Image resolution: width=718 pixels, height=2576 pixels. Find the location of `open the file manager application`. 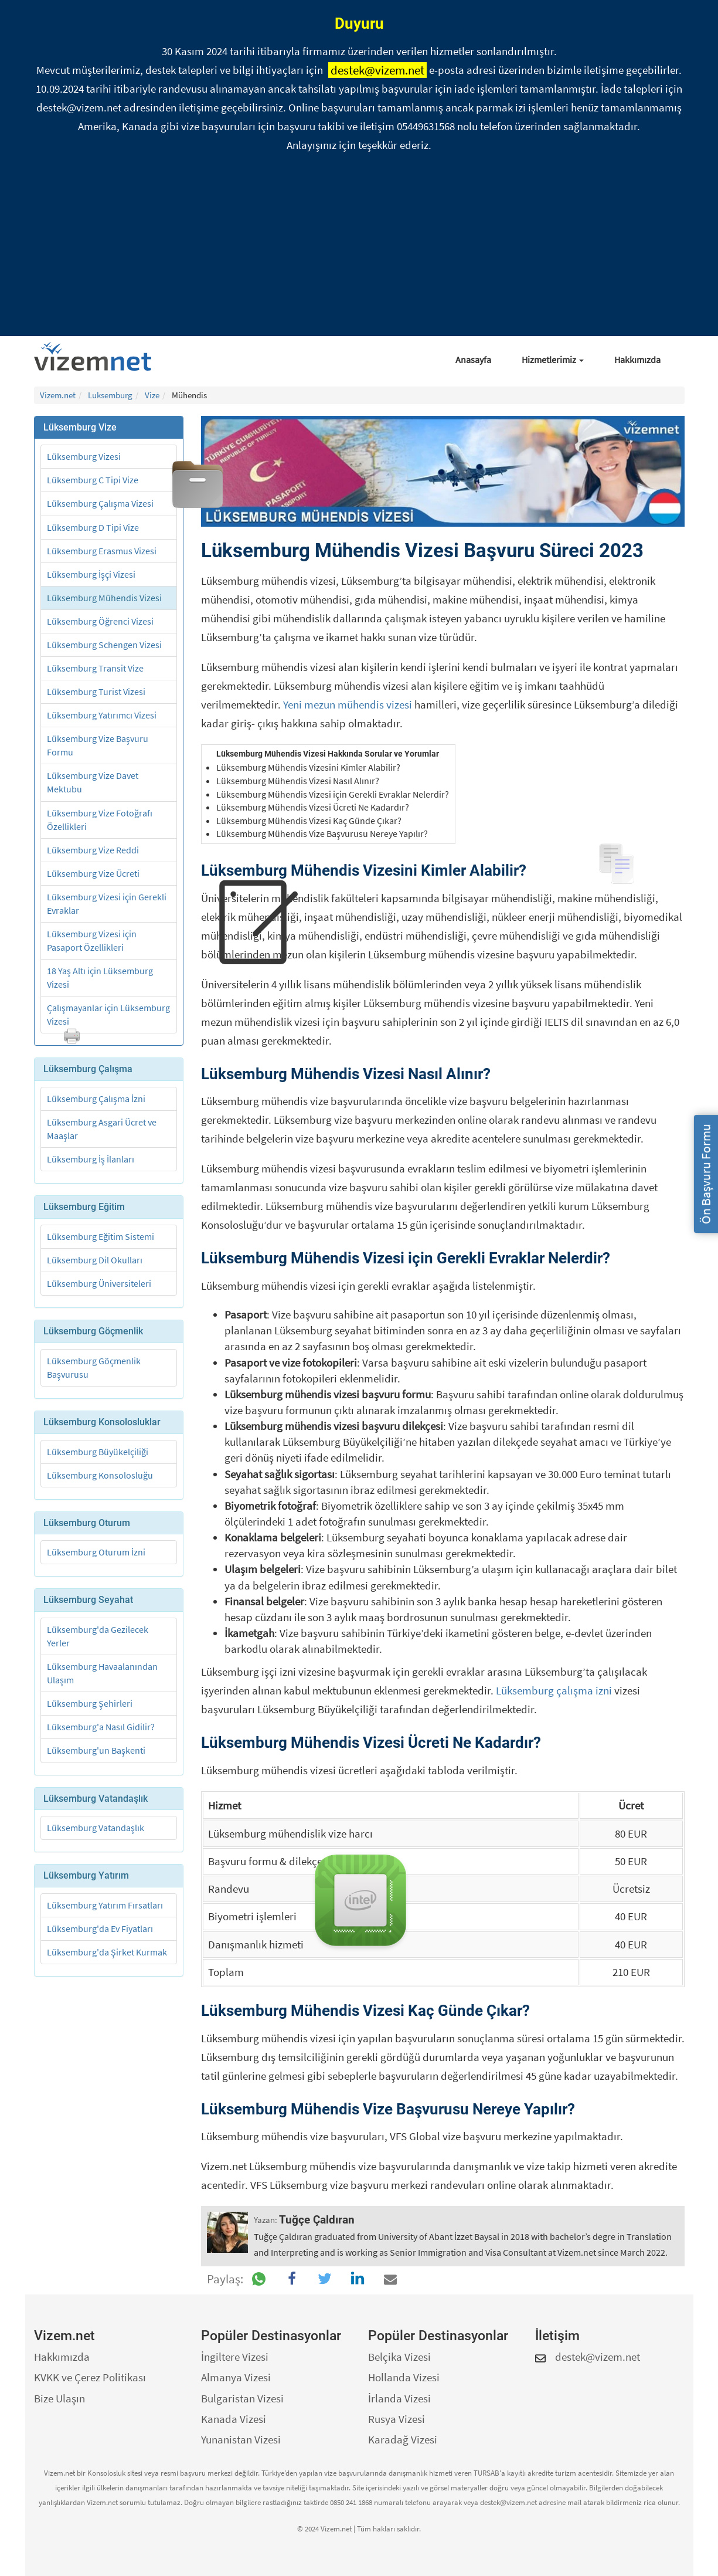

open the file manager application is located at coordinates (198, 484).